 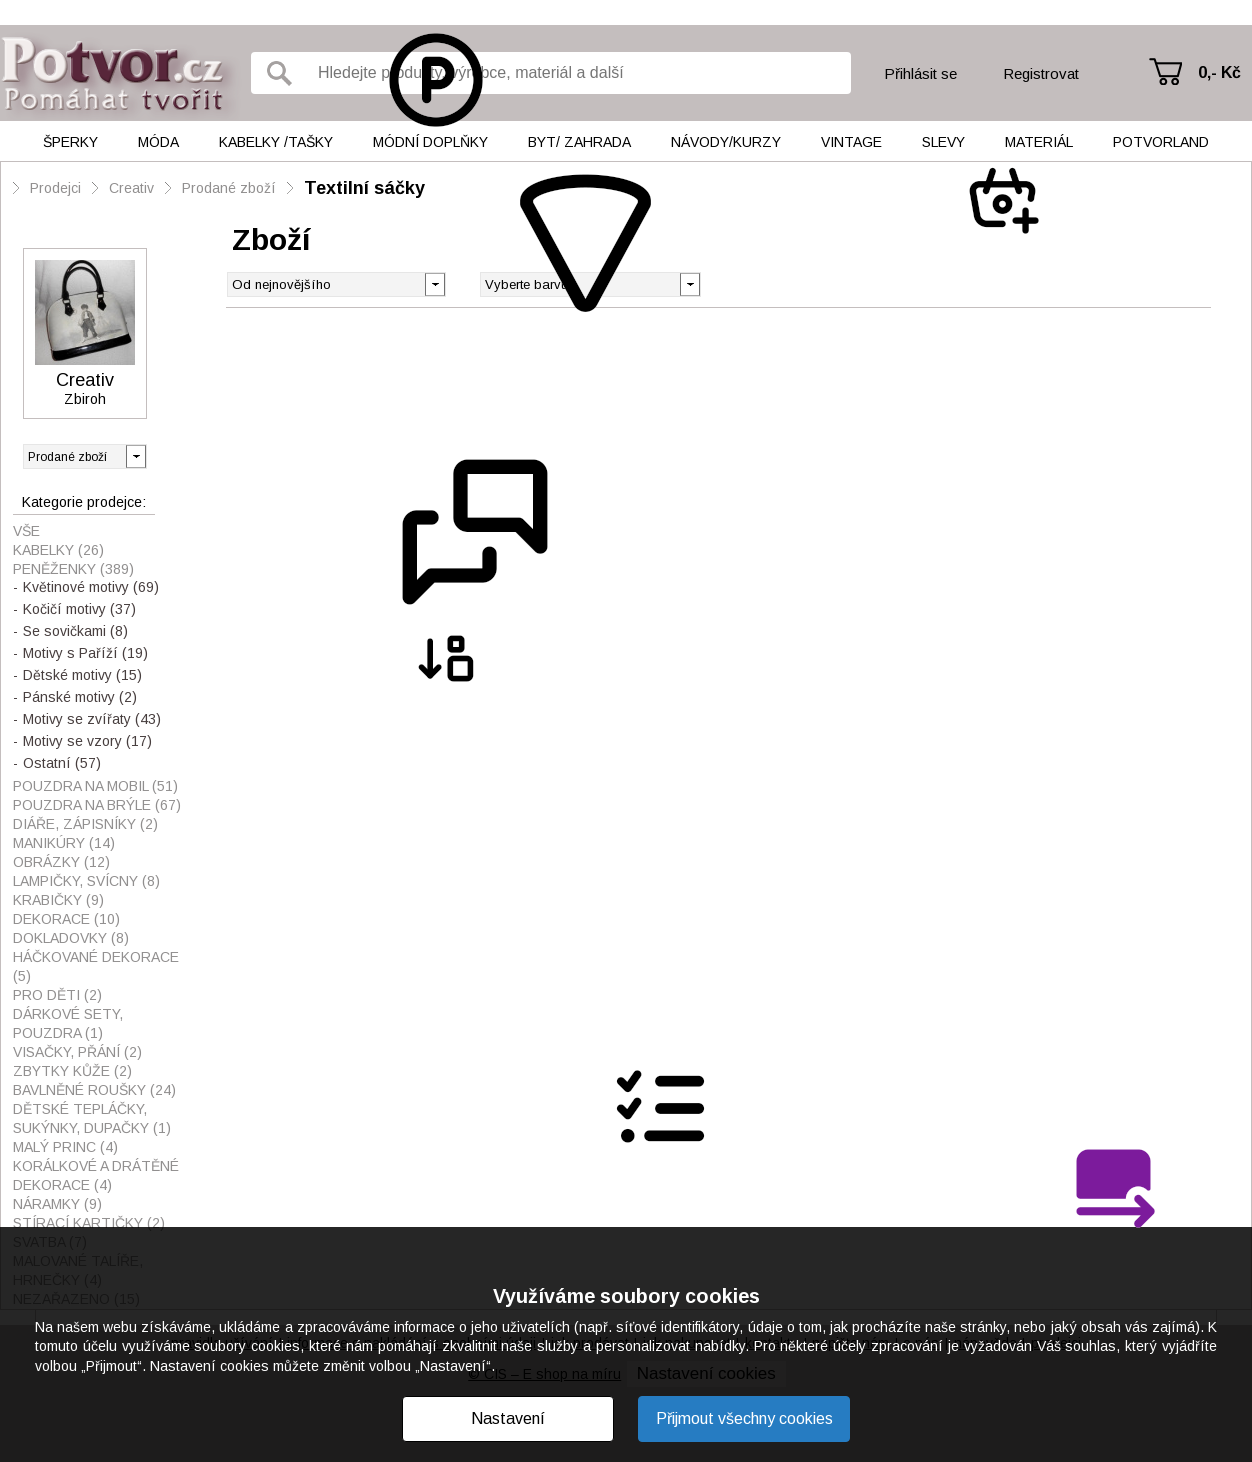 I want to click on sort items from smallest to largest, so click(x=444, y=658).